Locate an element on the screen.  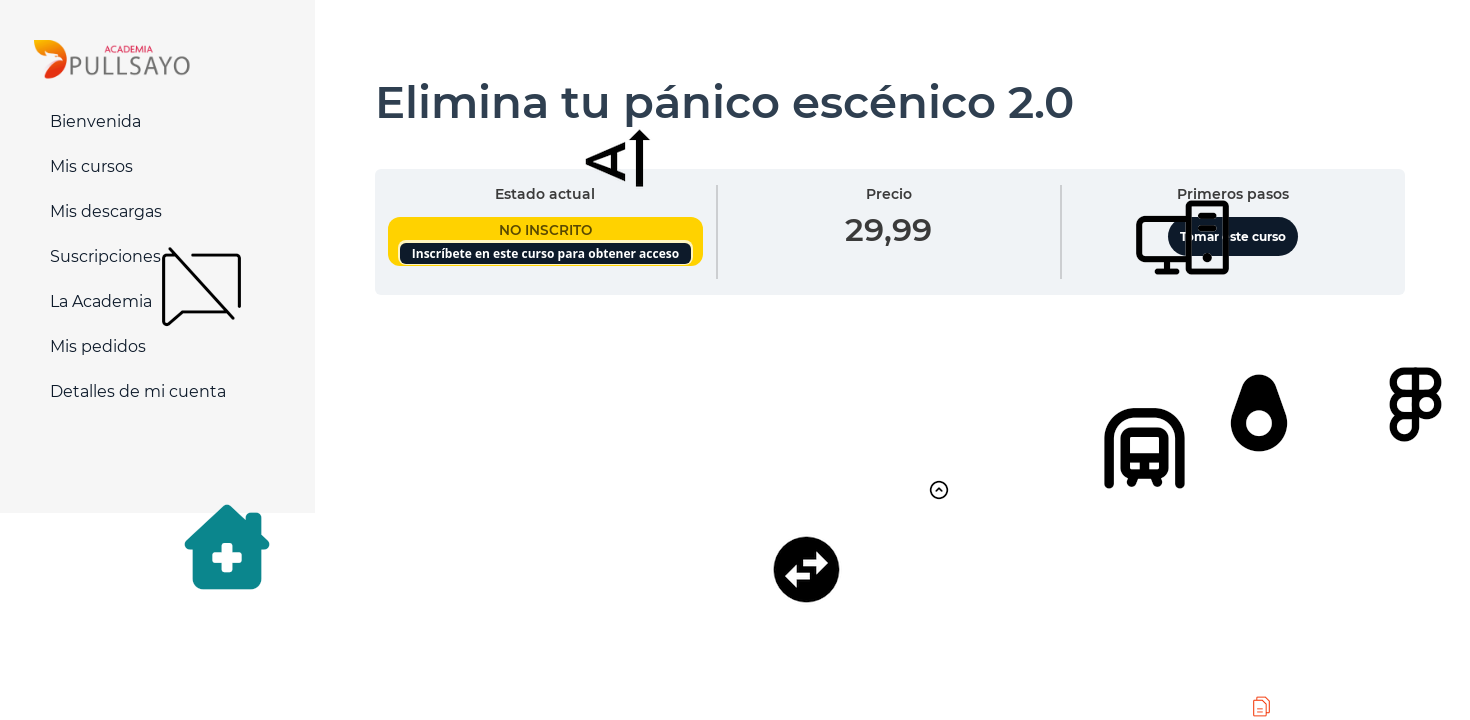
swap or exchange items is located at coordinates (806, 569).